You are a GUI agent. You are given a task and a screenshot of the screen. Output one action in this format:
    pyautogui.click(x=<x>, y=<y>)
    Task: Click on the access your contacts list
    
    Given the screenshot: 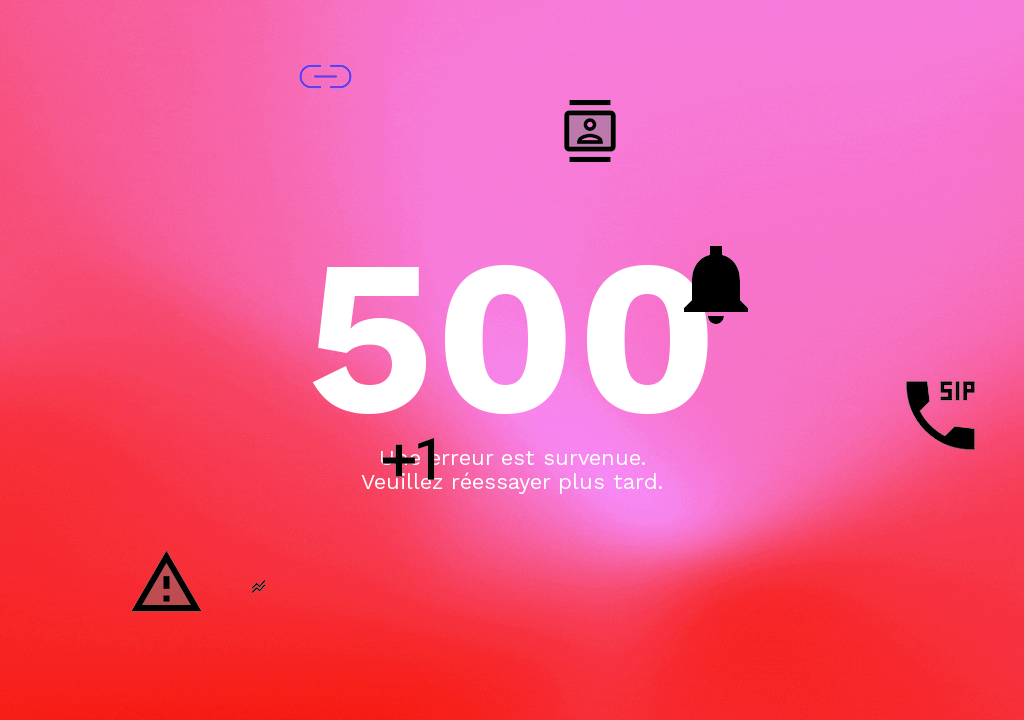 What is the action you would take?
    pyautogui.click(x=590, y=131)
    